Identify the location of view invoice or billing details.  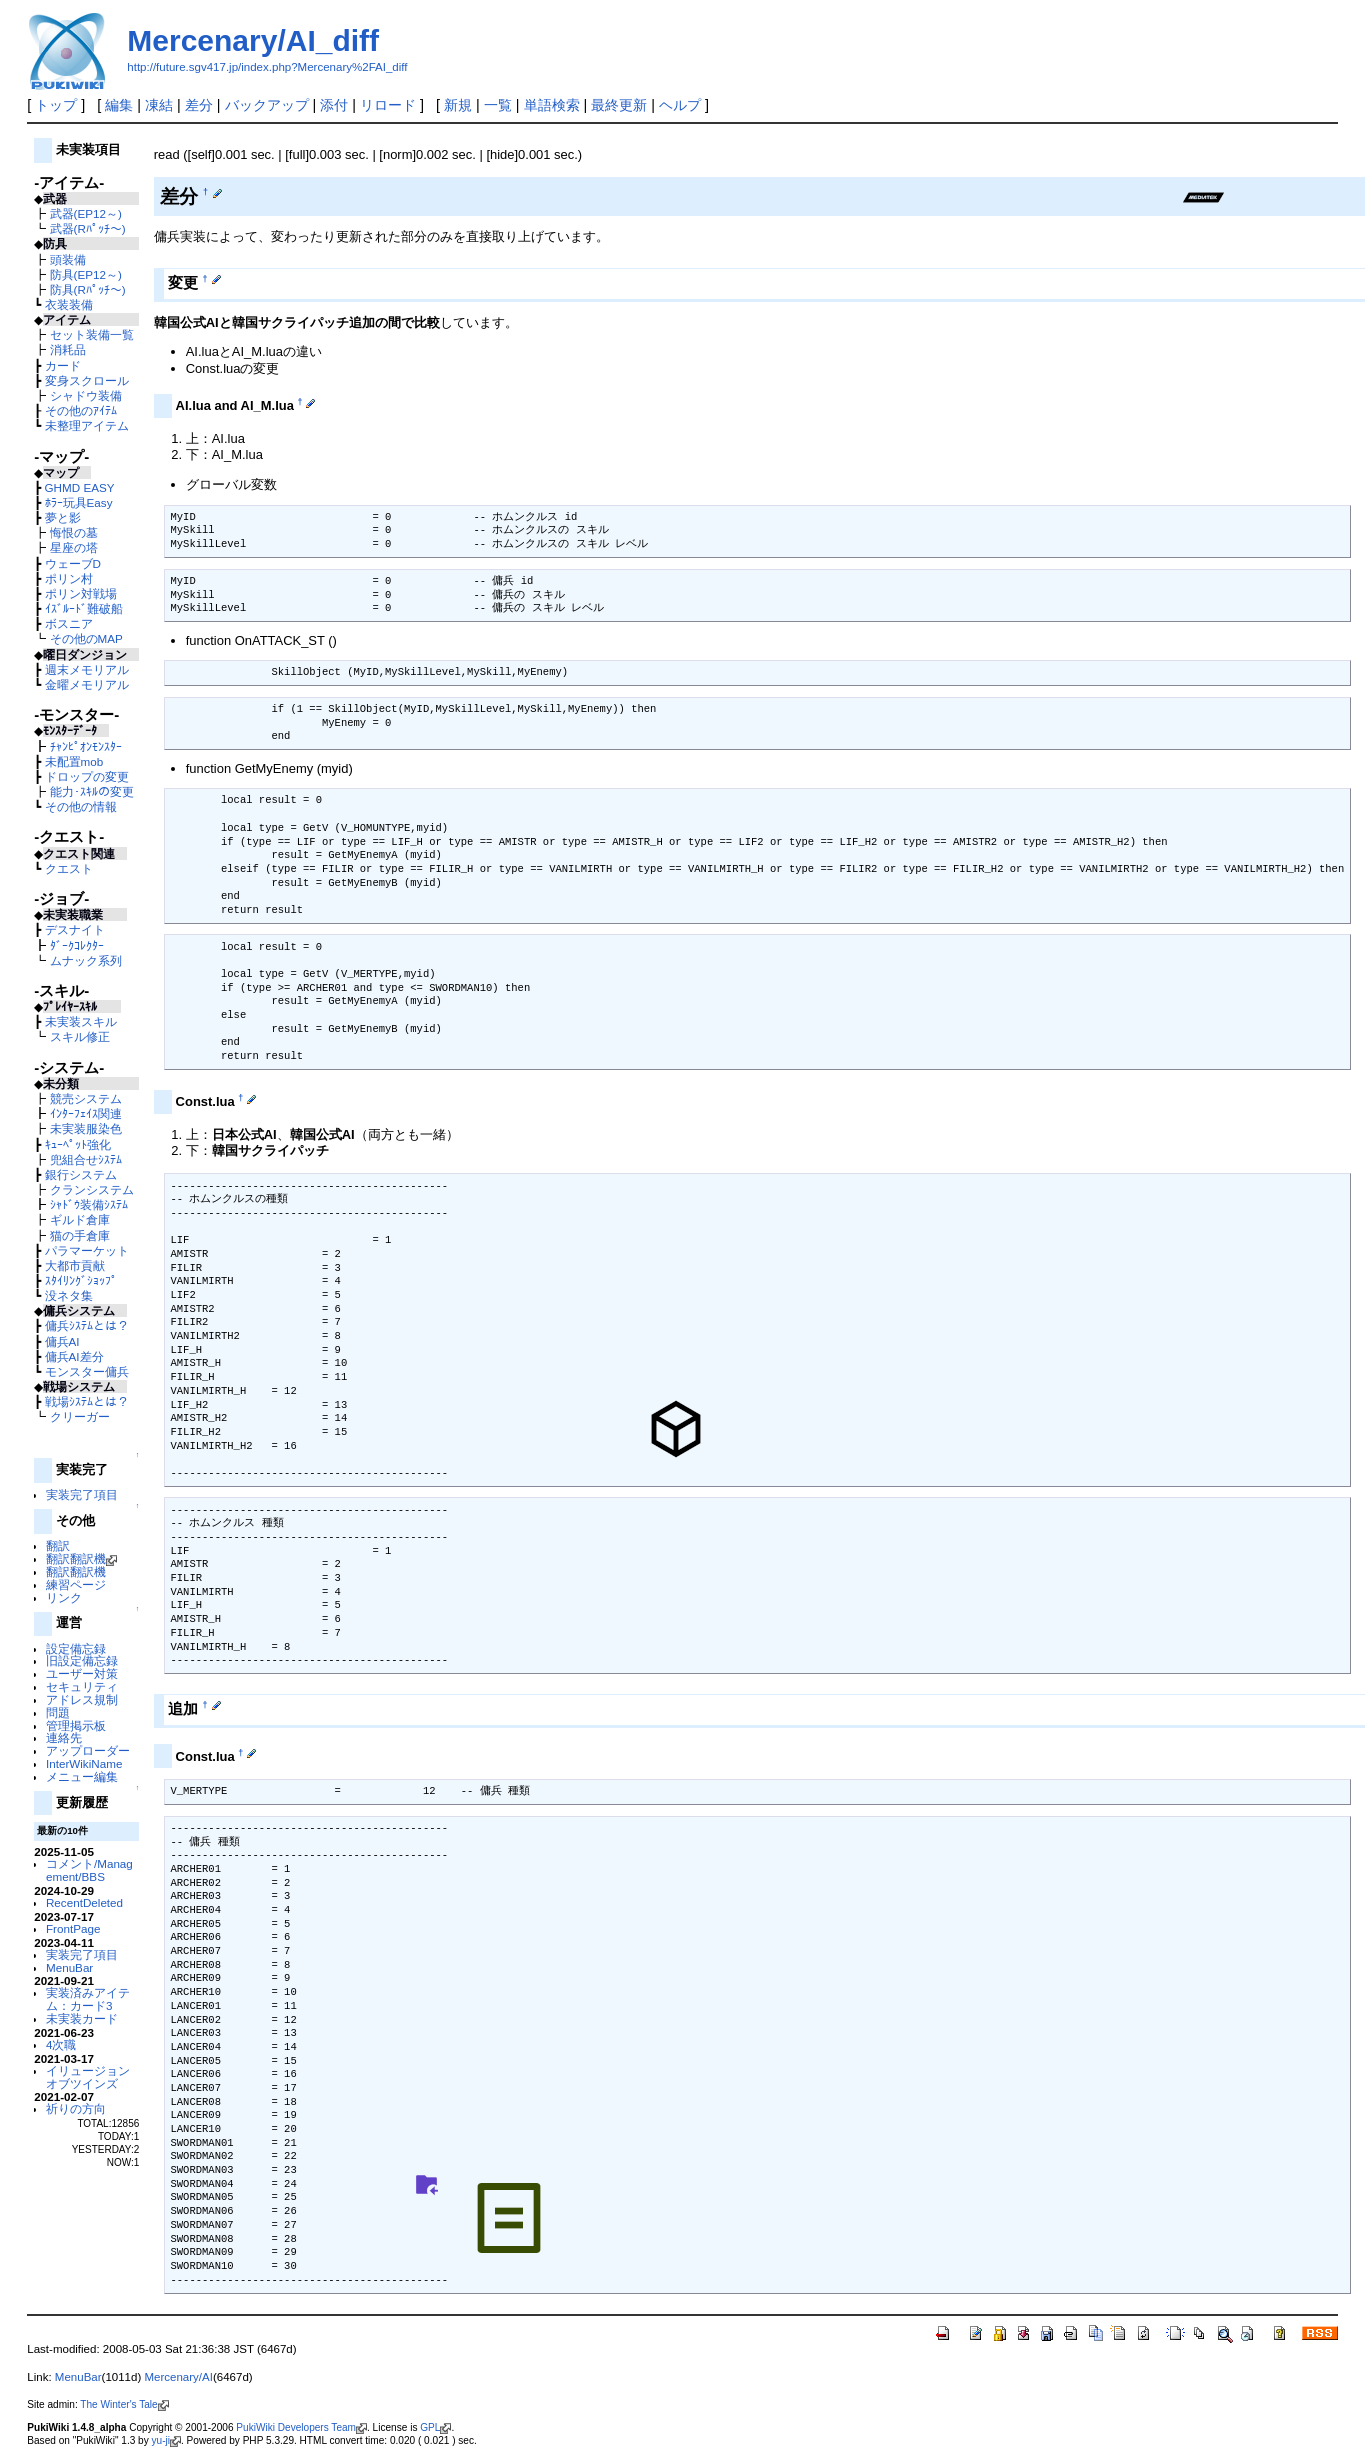
(509, 2218).